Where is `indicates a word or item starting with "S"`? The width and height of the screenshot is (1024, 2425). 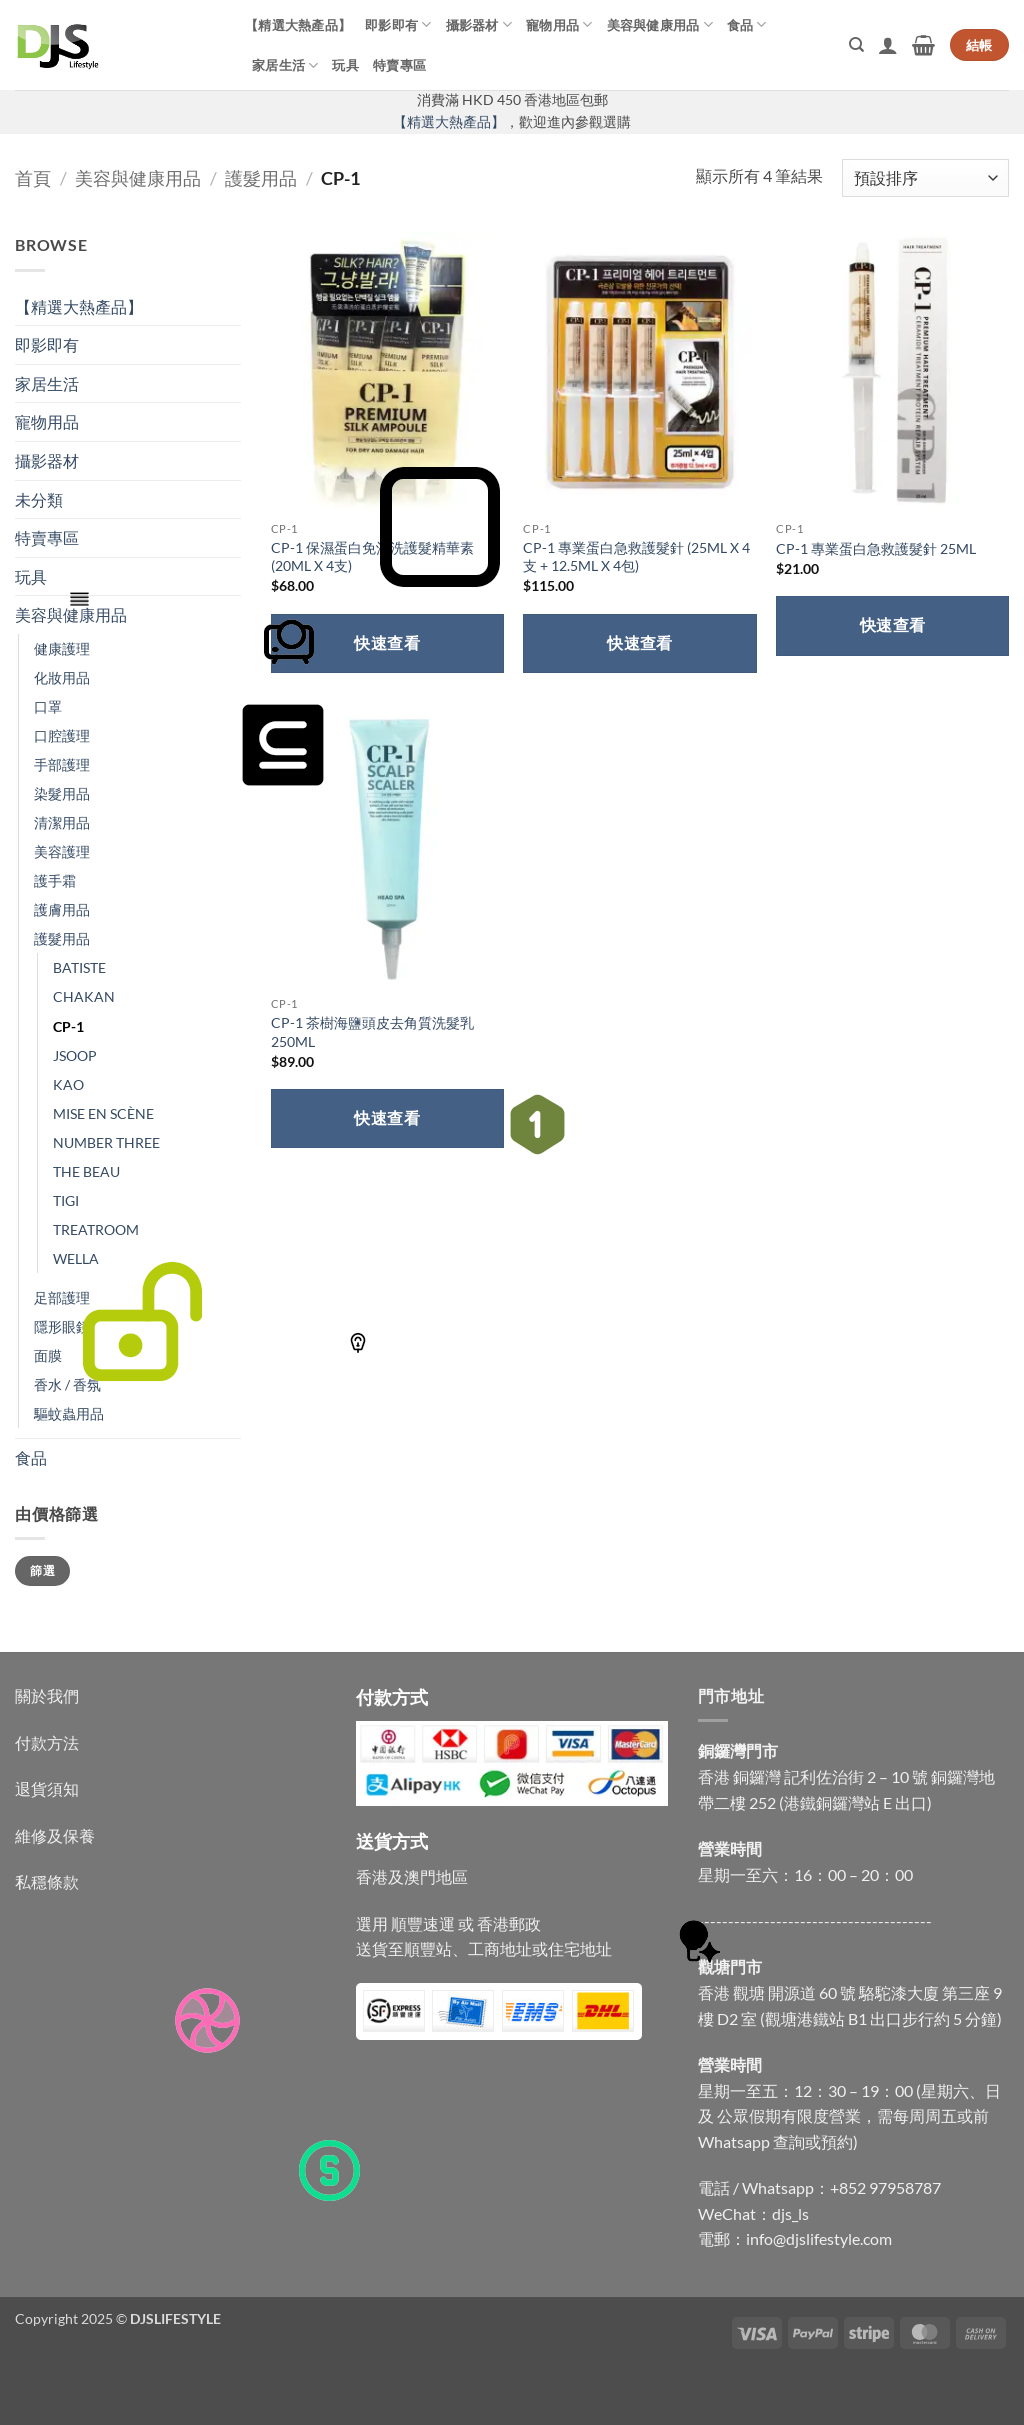
indicates a word or item starting with "S" is located at coordinates (329, 2170).